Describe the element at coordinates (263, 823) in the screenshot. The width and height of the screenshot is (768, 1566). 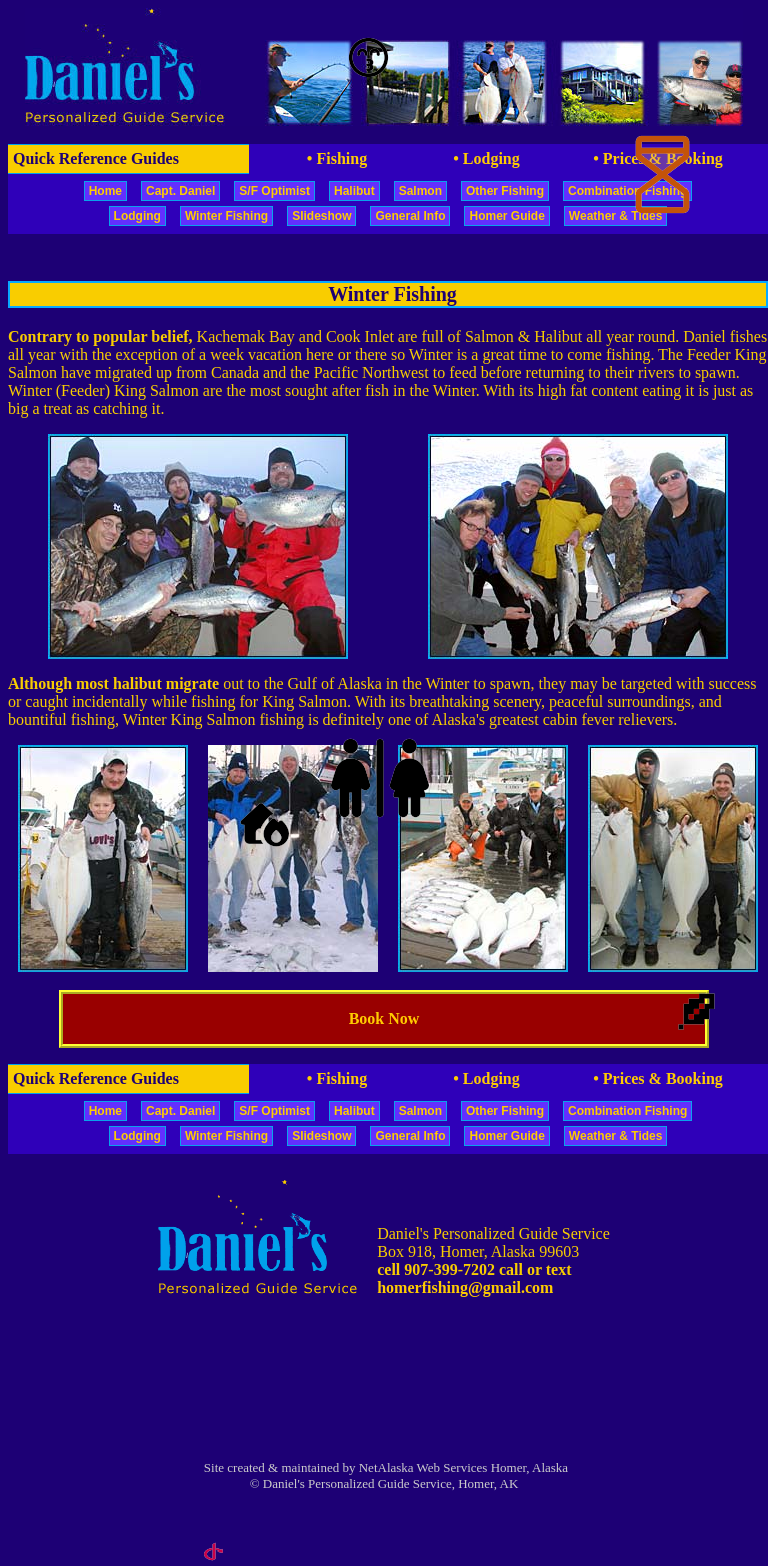
I see `report a fire emergency at a residence` at that location.